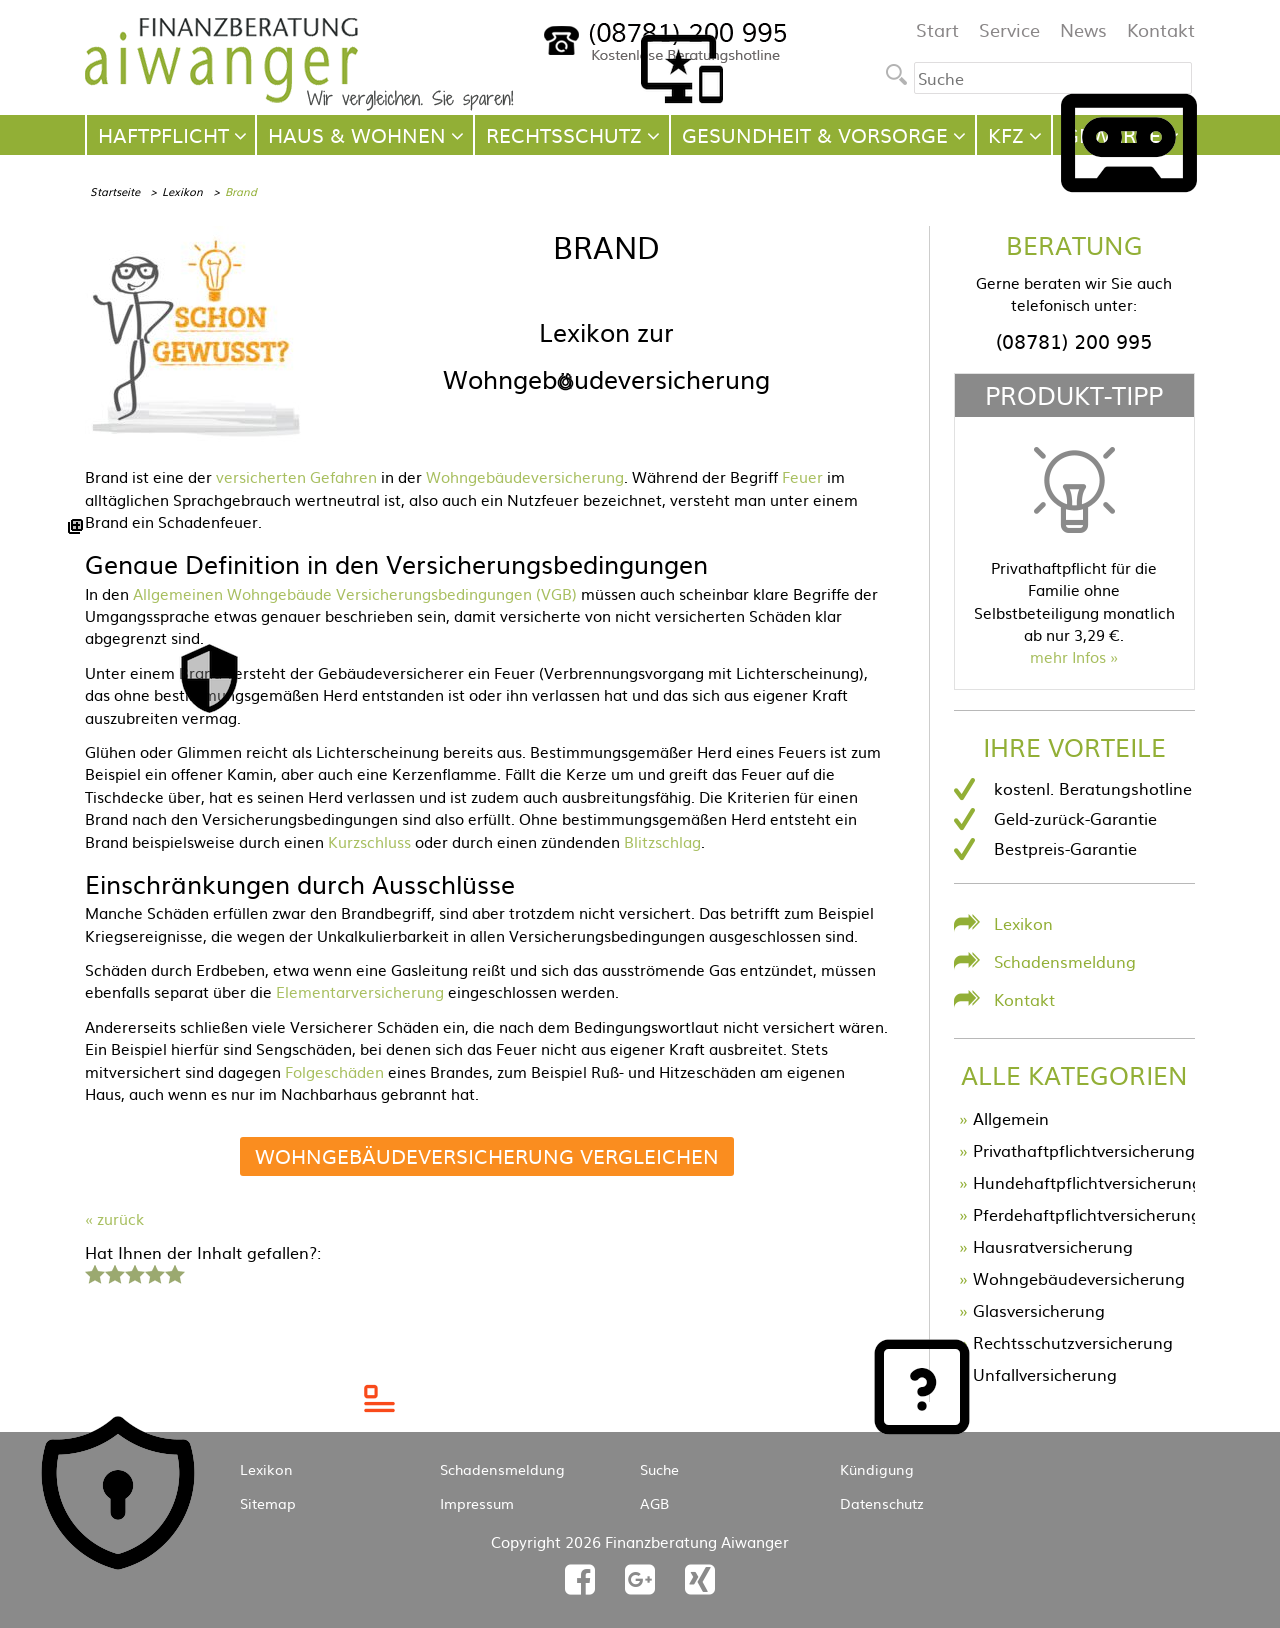  Describe the element at coordinates (922, 1387) in the screenshot. I see `access help or support options` at that location.